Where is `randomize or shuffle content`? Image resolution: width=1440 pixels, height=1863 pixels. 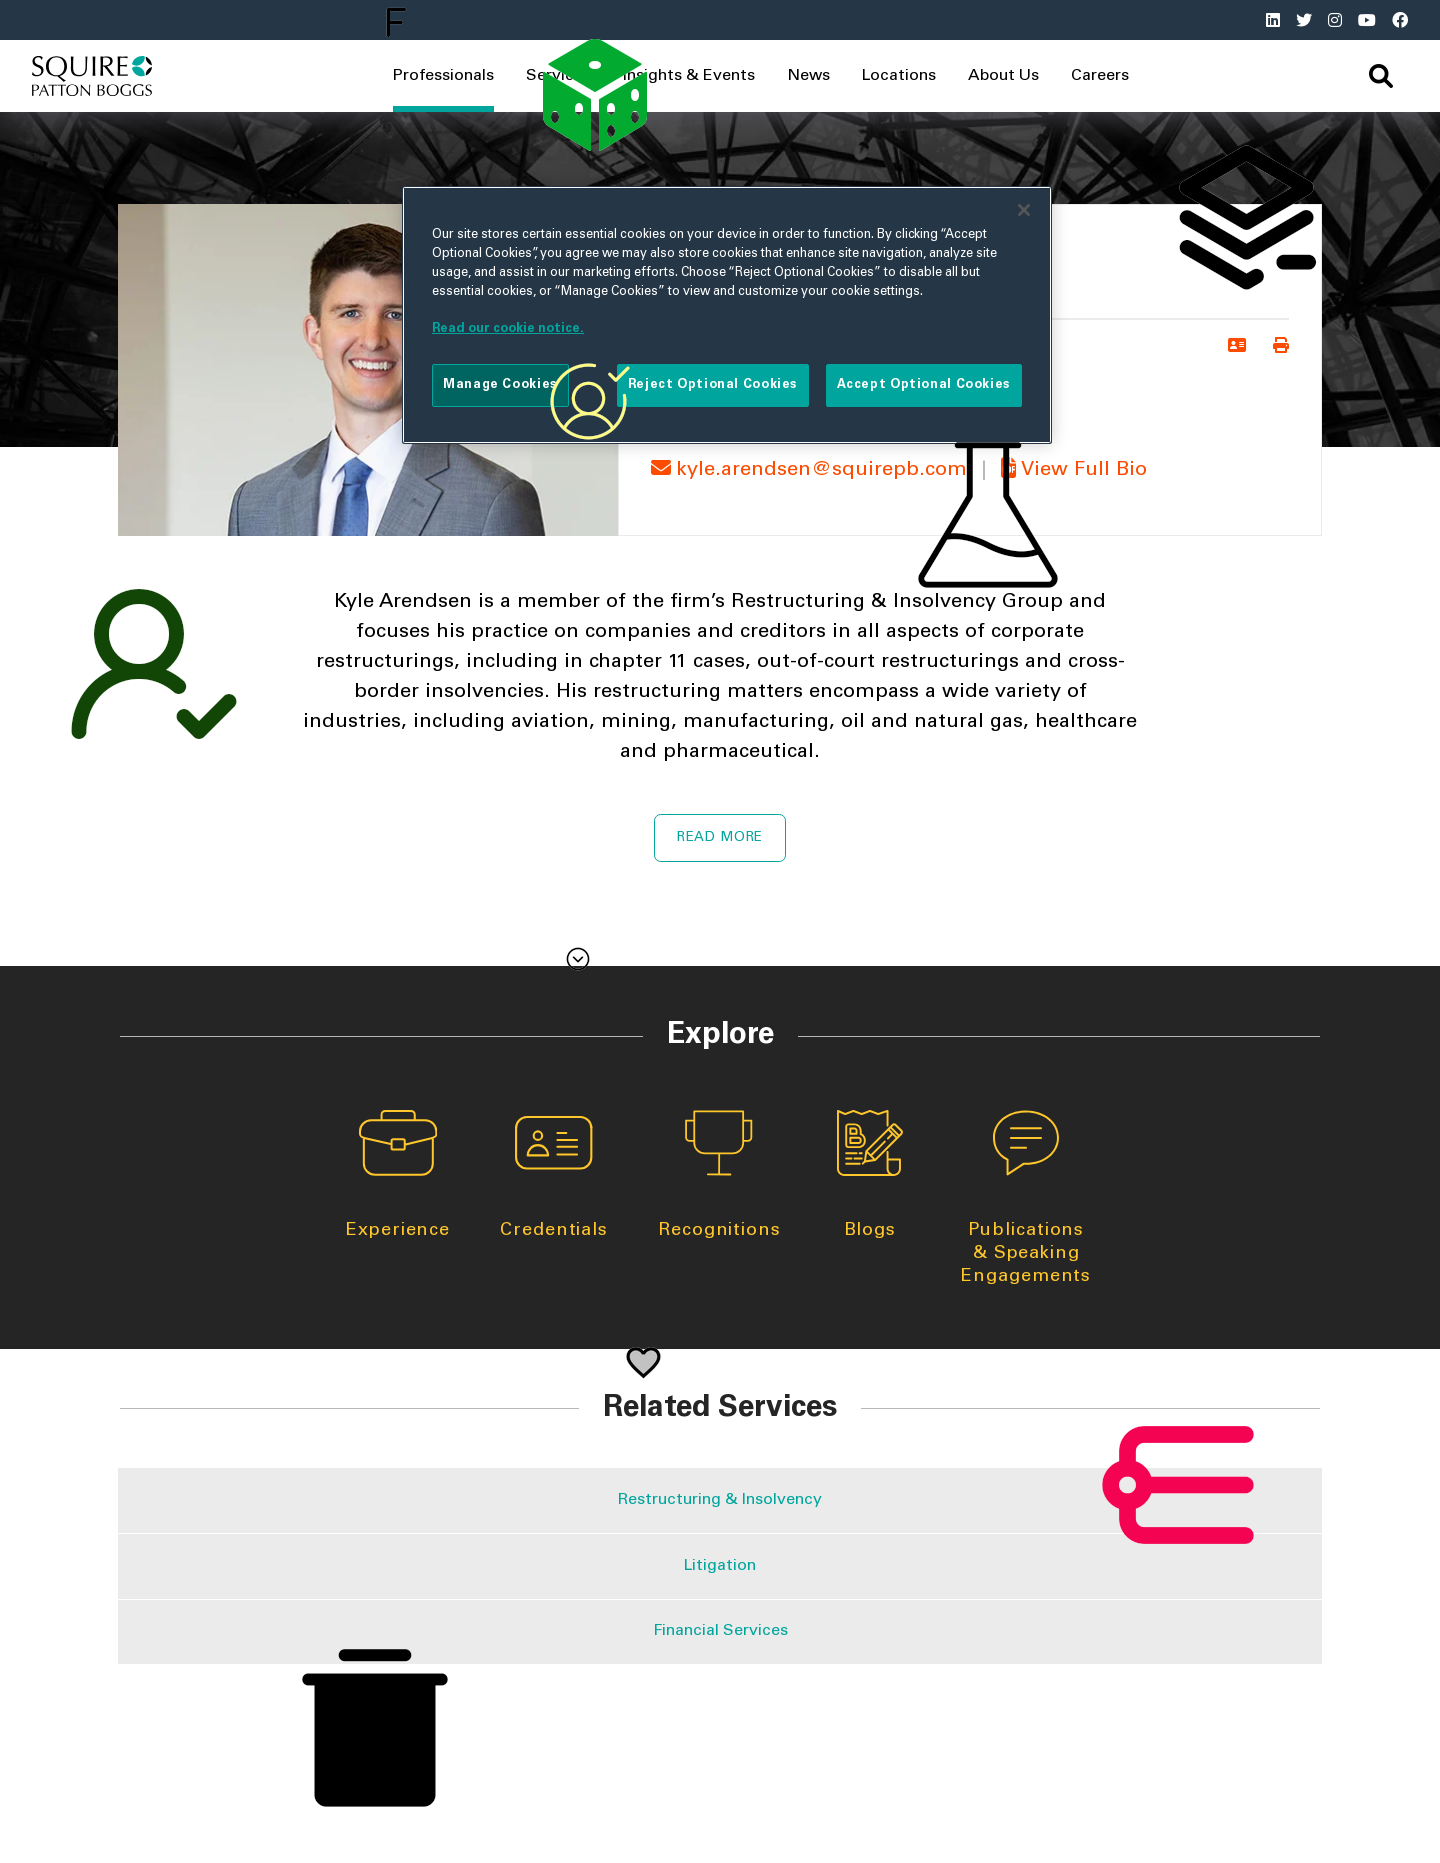
randomize or shuffle content is located at coordinates (595, 95).